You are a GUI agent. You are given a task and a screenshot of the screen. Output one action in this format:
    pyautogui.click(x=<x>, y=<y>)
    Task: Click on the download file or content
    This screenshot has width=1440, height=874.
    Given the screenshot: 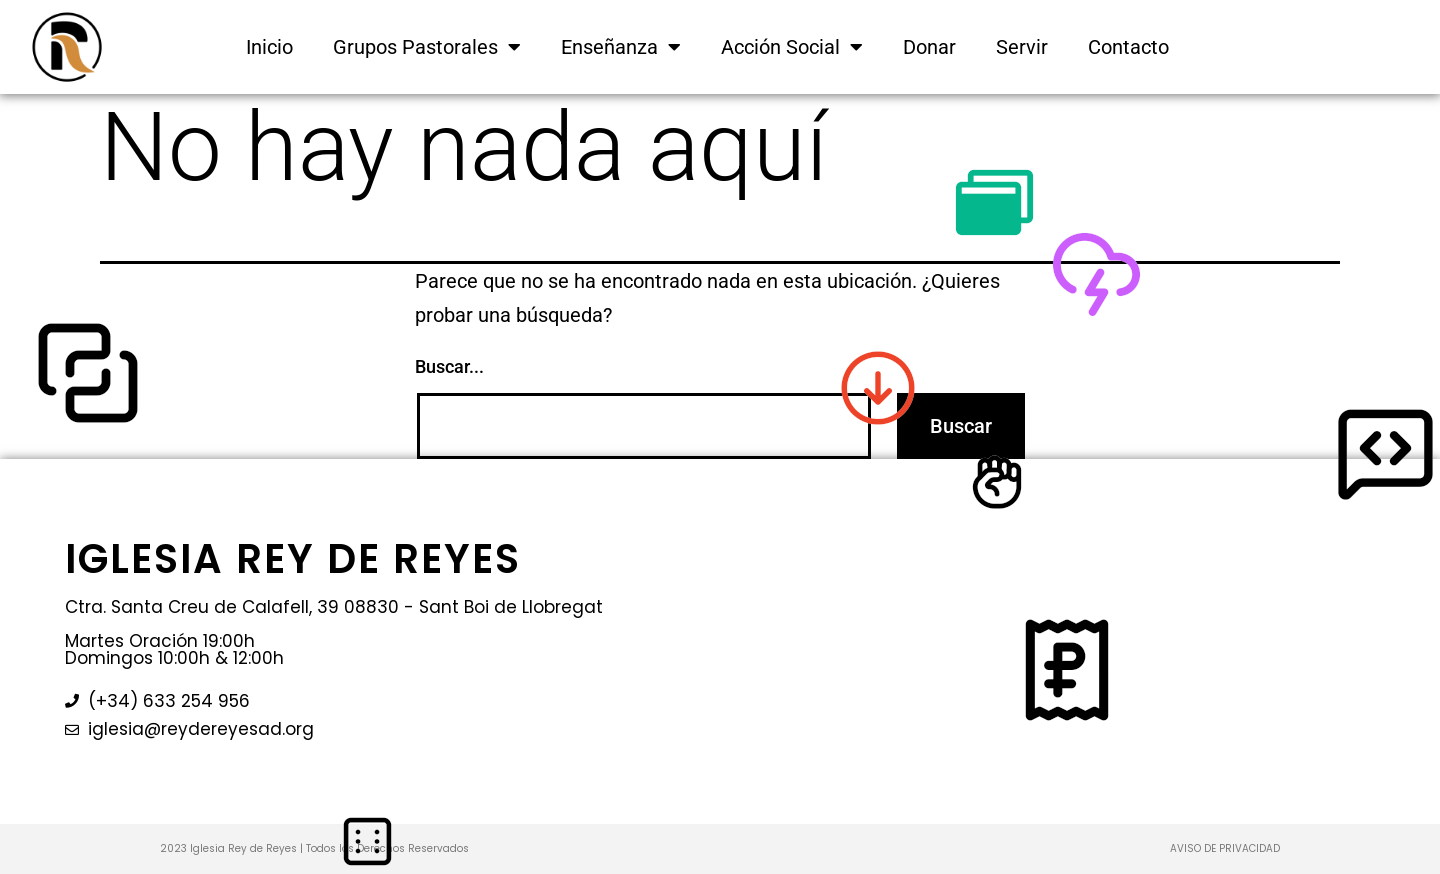 What is the action you would take?
    pyautogui.click(x=878, y=388)
    